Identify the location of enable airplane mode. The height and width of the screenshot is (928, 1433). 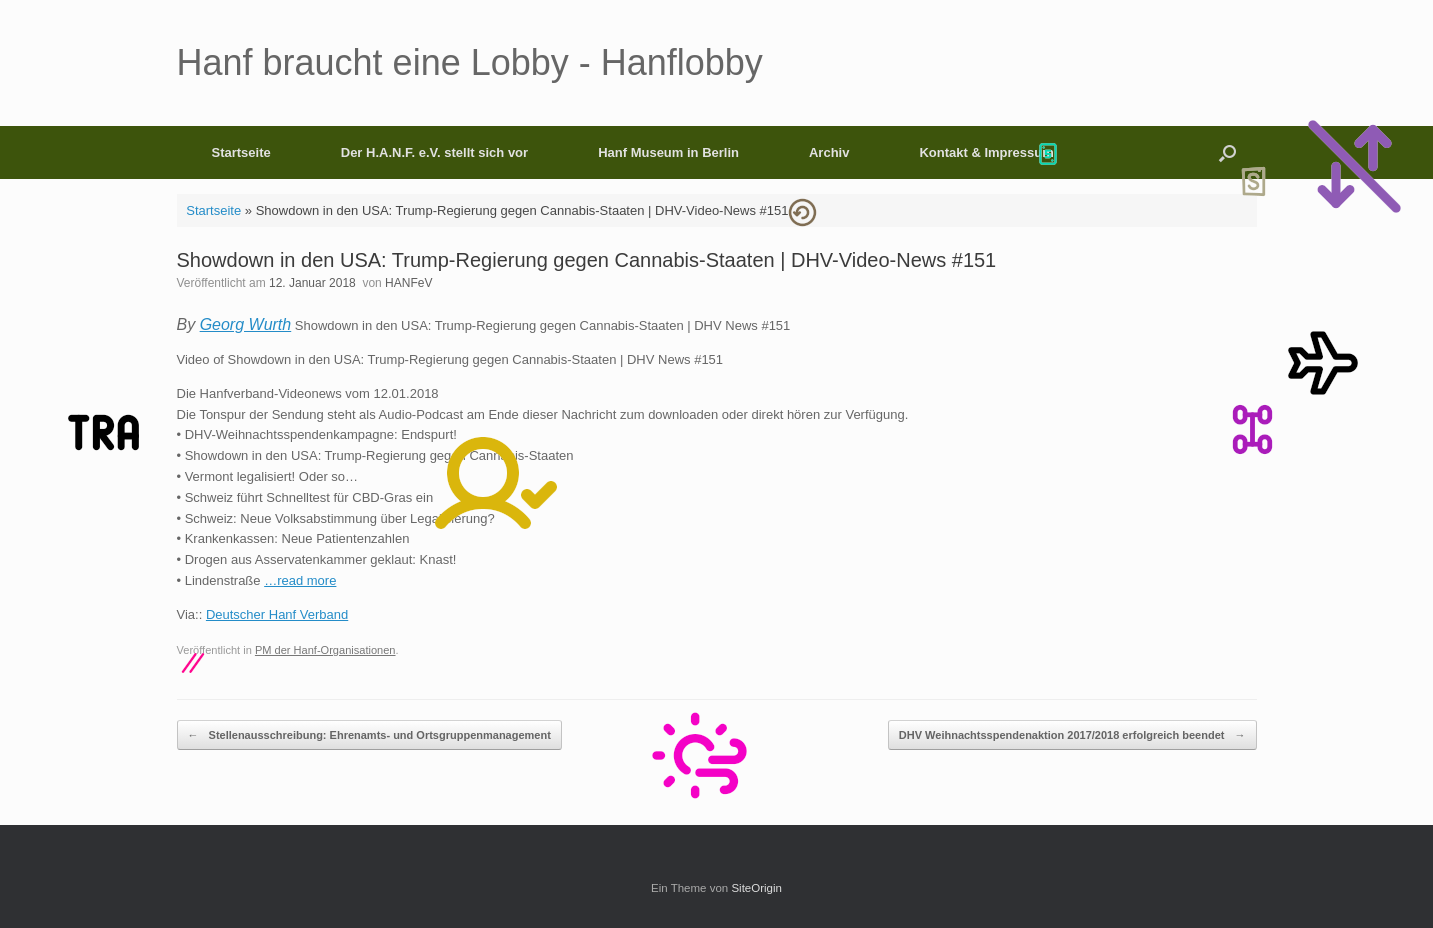
(1323, 363).